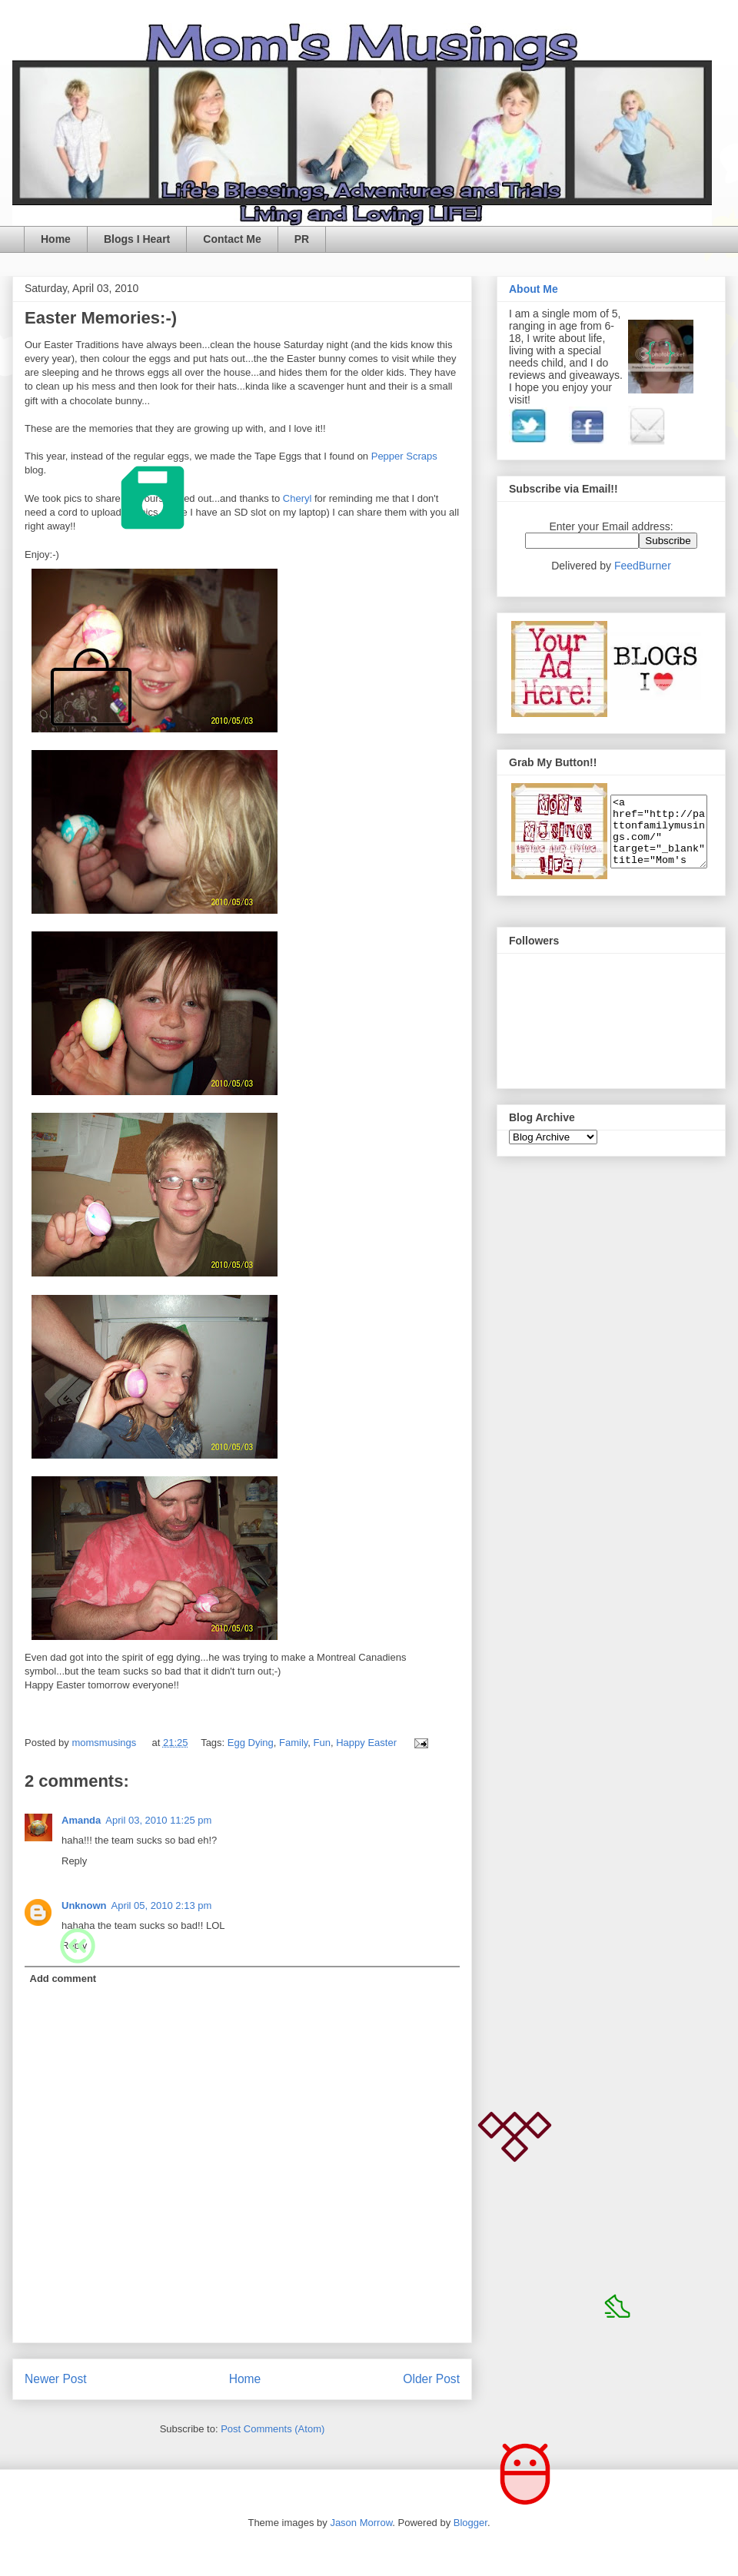 The image size is (738, 2576). What do you see at coordinates (152, 497) in the screenshot?
I see `save current file or document` at bounding box center [152, 497].